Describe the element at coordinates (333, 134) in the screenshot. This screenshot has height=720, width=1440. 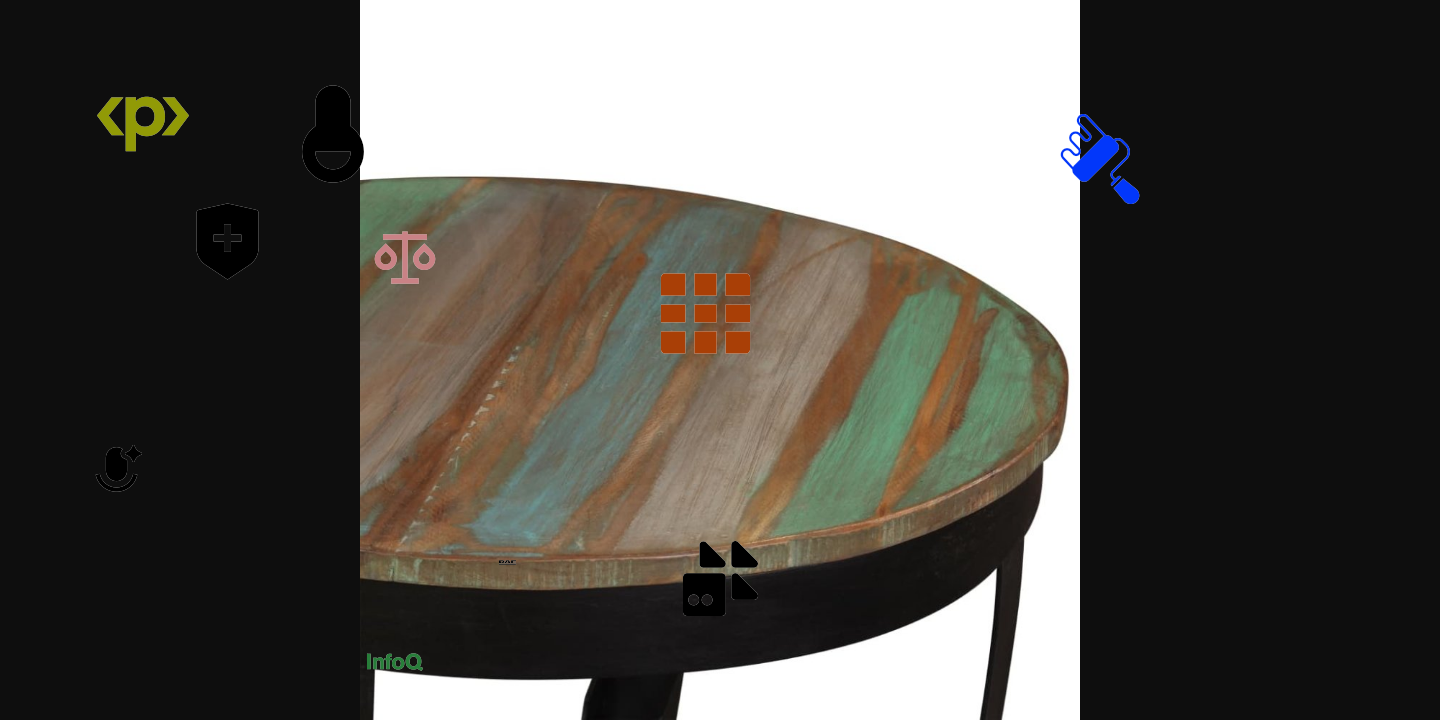
I see `indicates low or cold temperature` at that location.